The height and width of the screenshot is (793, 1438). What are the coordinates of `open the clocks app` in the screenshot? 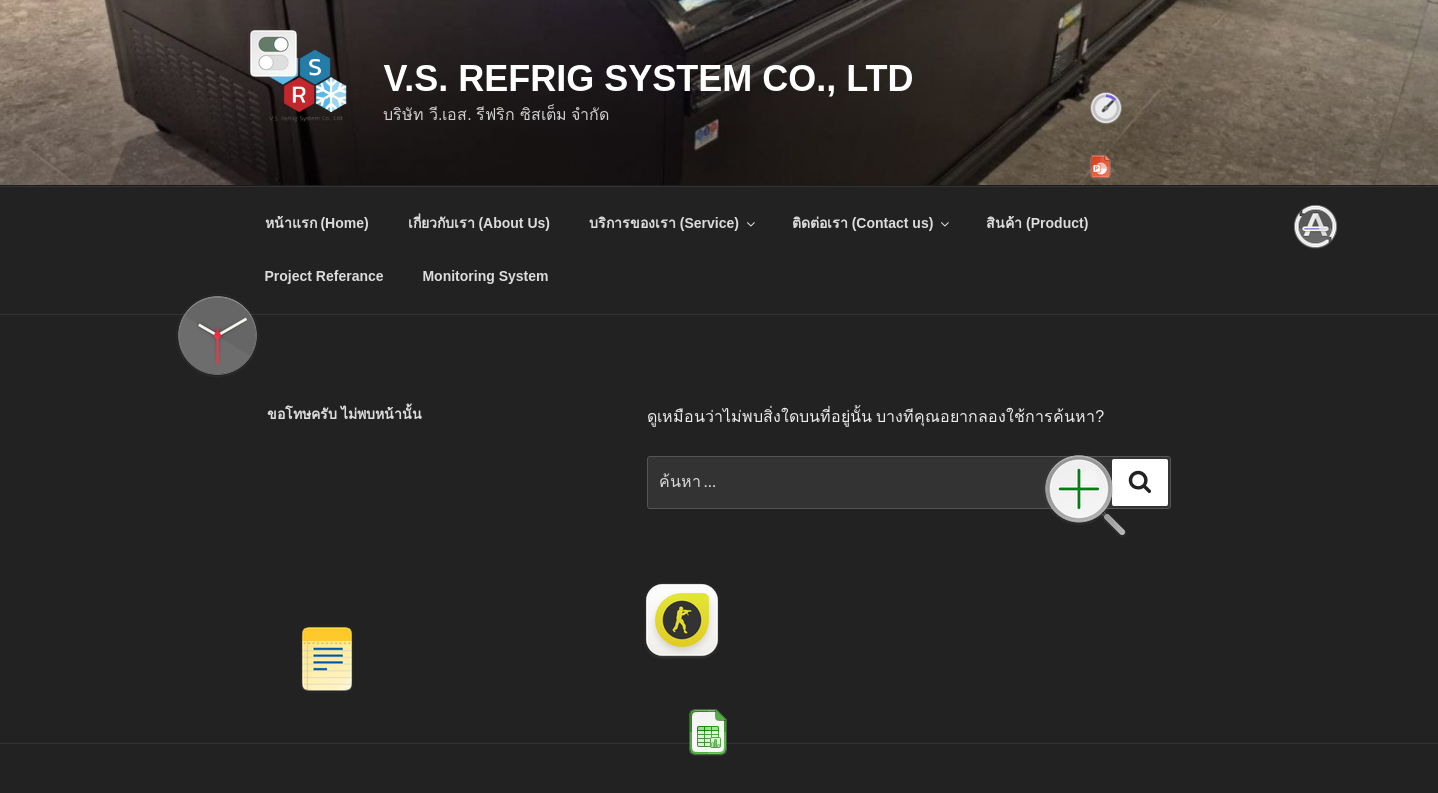 It's located at (217, 335).